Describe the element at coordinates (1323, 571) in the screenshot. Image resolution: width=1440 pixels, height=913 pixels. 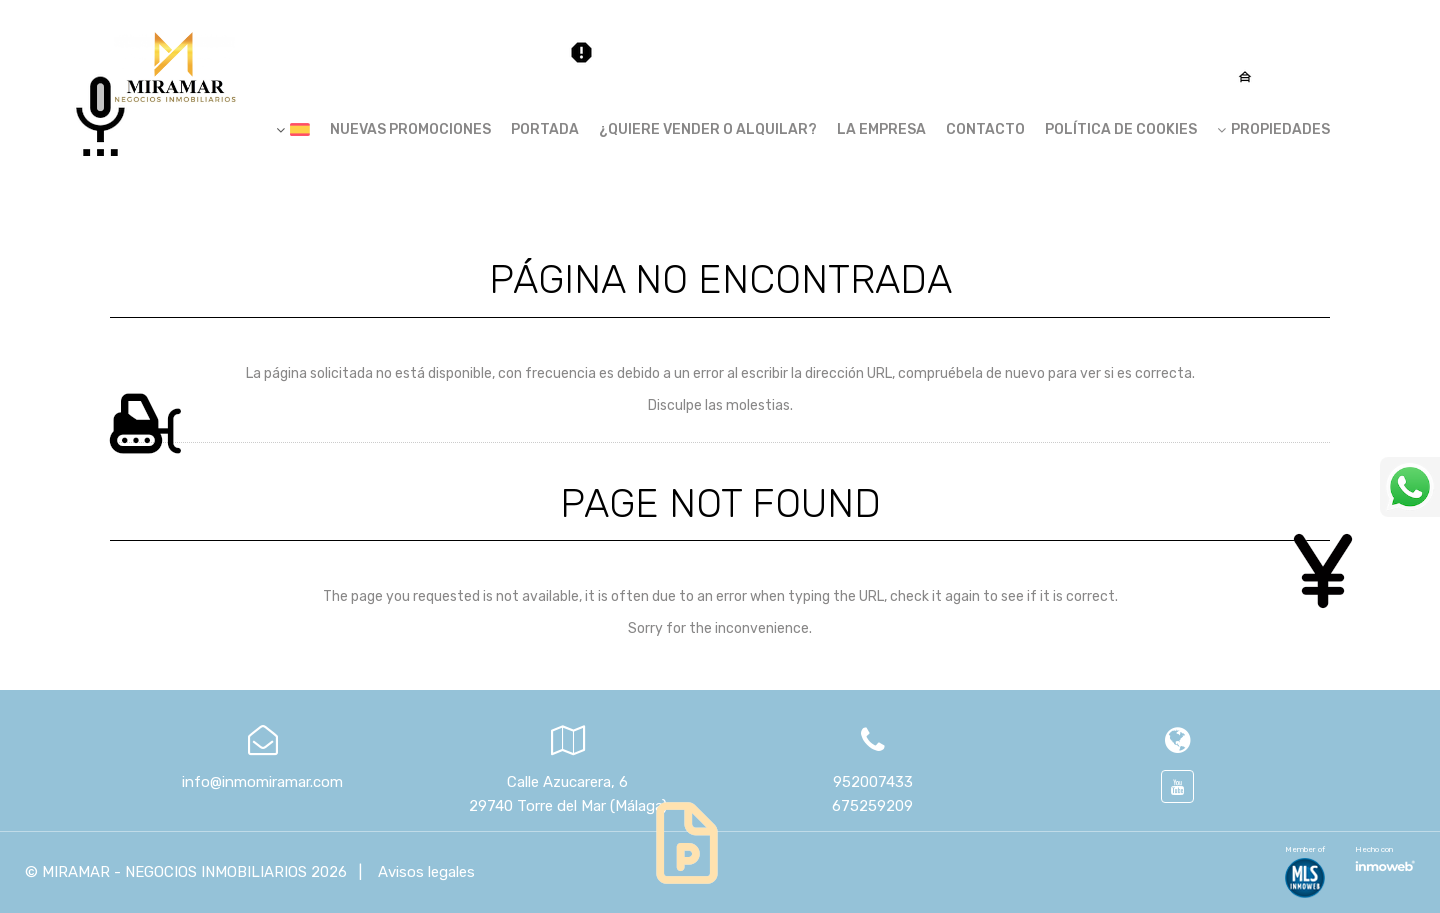
I see `view prices in japanese yen` at that location.